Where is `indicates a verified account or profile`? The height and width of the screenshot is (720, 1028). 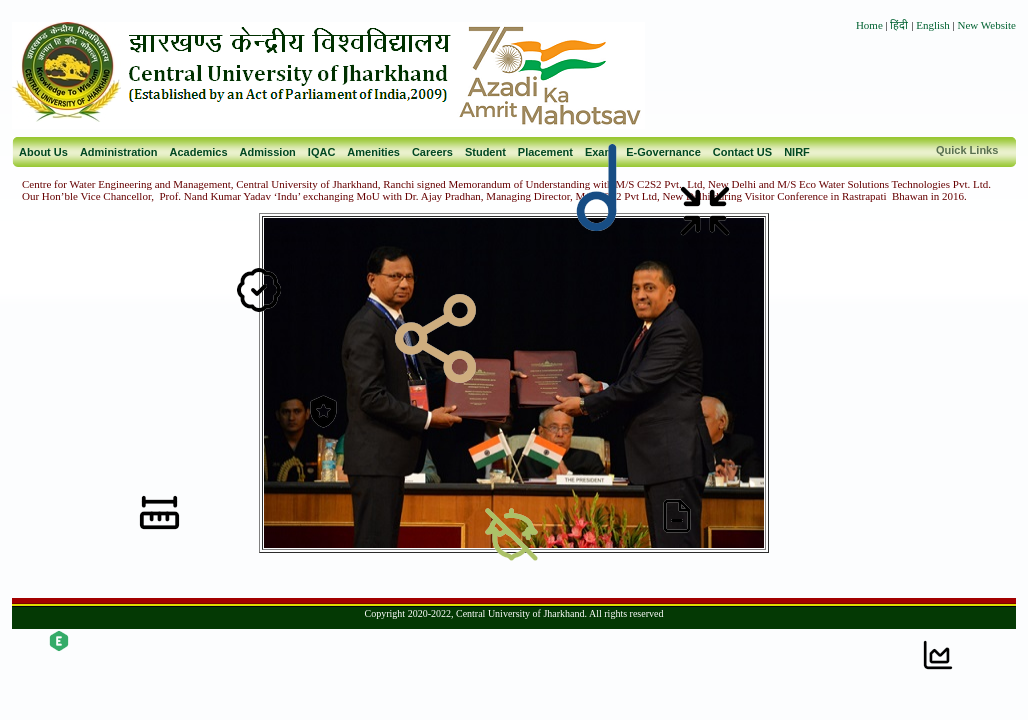
indicates a verified account or profile is located at coordinates (259, 290).